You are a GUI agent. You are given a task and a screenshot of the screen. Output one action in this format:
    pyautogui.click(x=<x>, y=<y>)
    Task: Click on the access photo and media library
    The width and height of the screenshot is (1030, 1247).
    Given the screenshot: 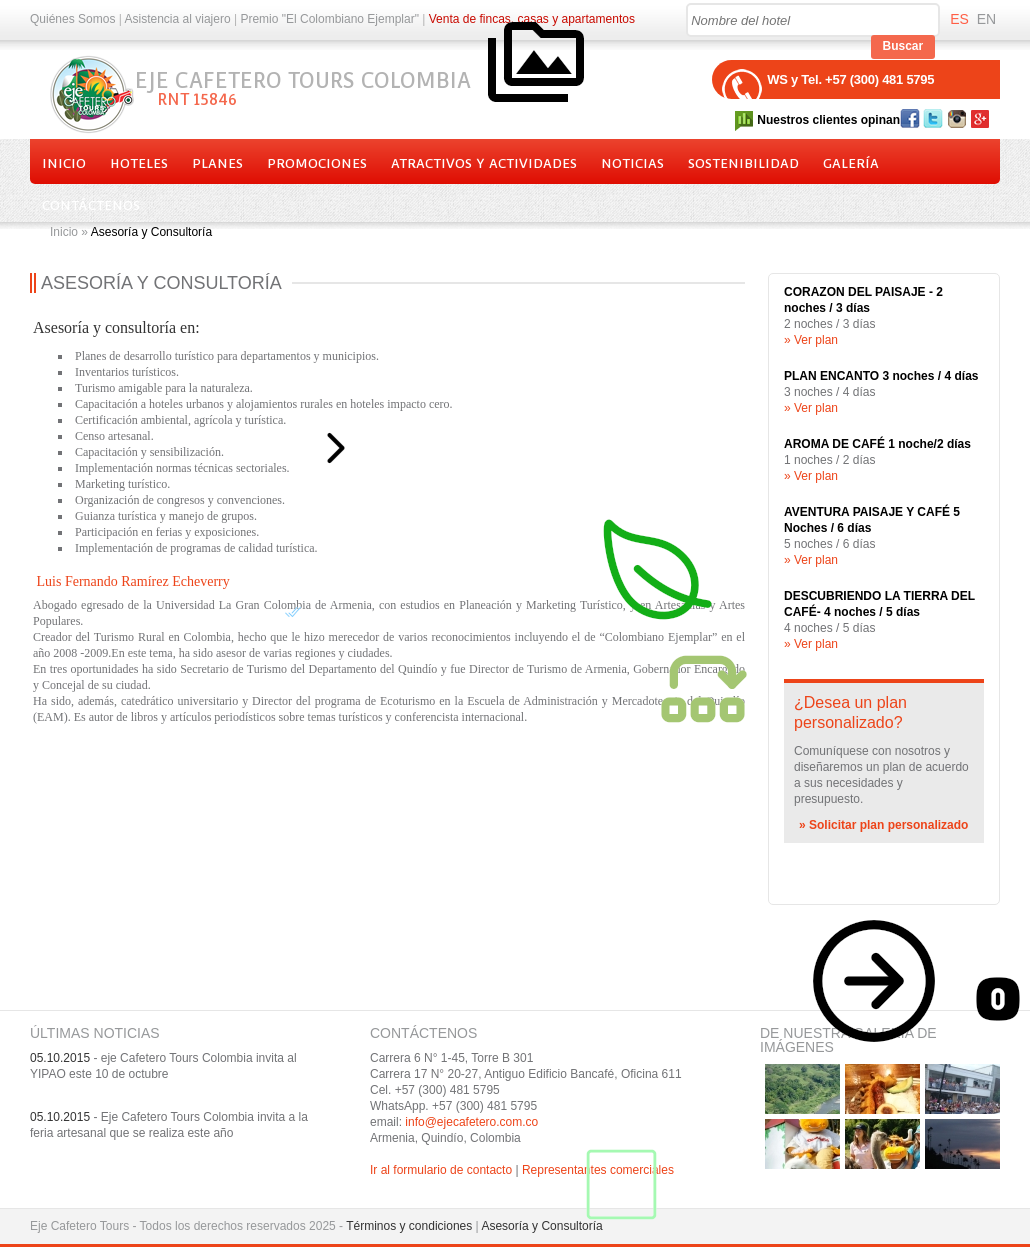 What is the action you would take?
    pyautogui.click(x=536, y=62)
    